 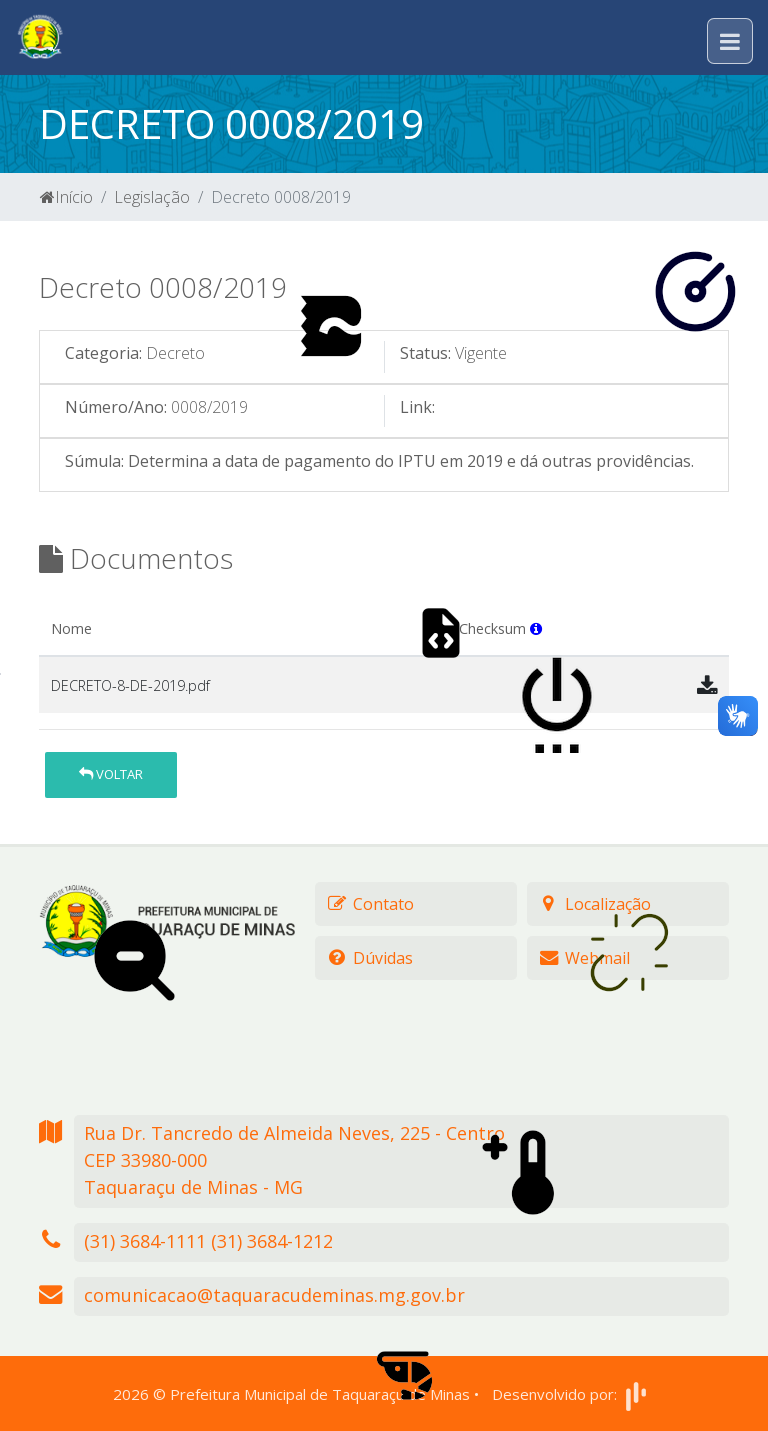 I want to click on Stubber app or service logo, so click(x=331, y=326).